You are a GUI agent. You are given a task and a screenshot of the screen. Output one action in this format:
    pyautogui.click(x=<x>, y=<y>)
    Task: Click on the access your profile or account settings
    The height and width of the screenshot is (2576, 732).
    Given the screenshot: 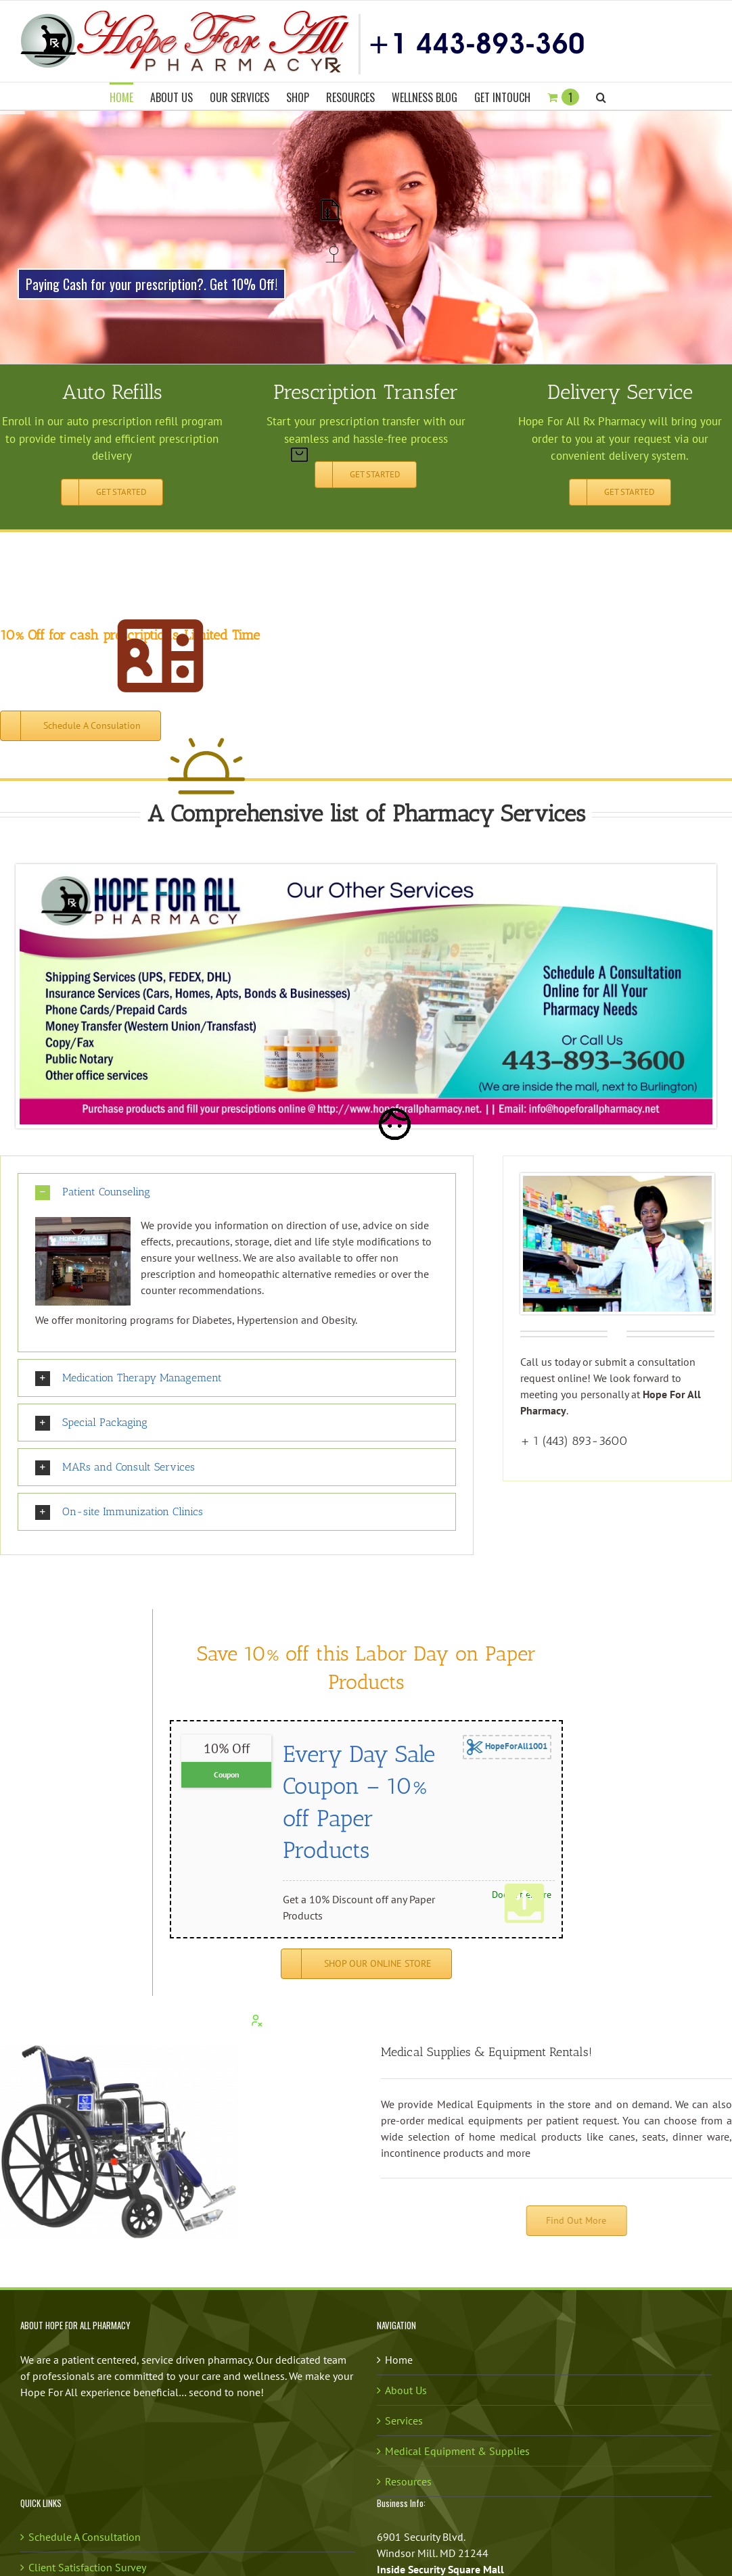 What is the action you would take?
    pyautogui.click(x=394, y=1124)
    